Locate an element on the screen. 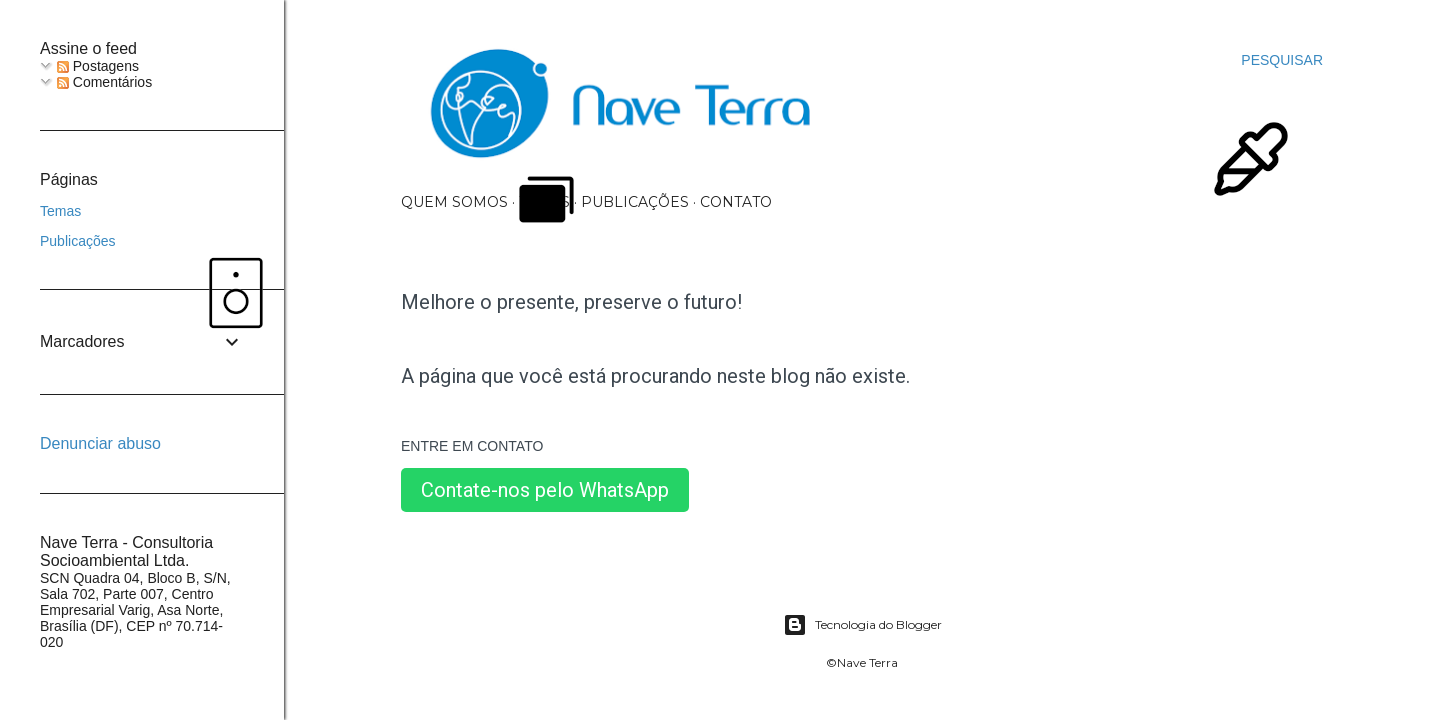  adjust speaker or audio output settings is located at coordinates (236, 293).